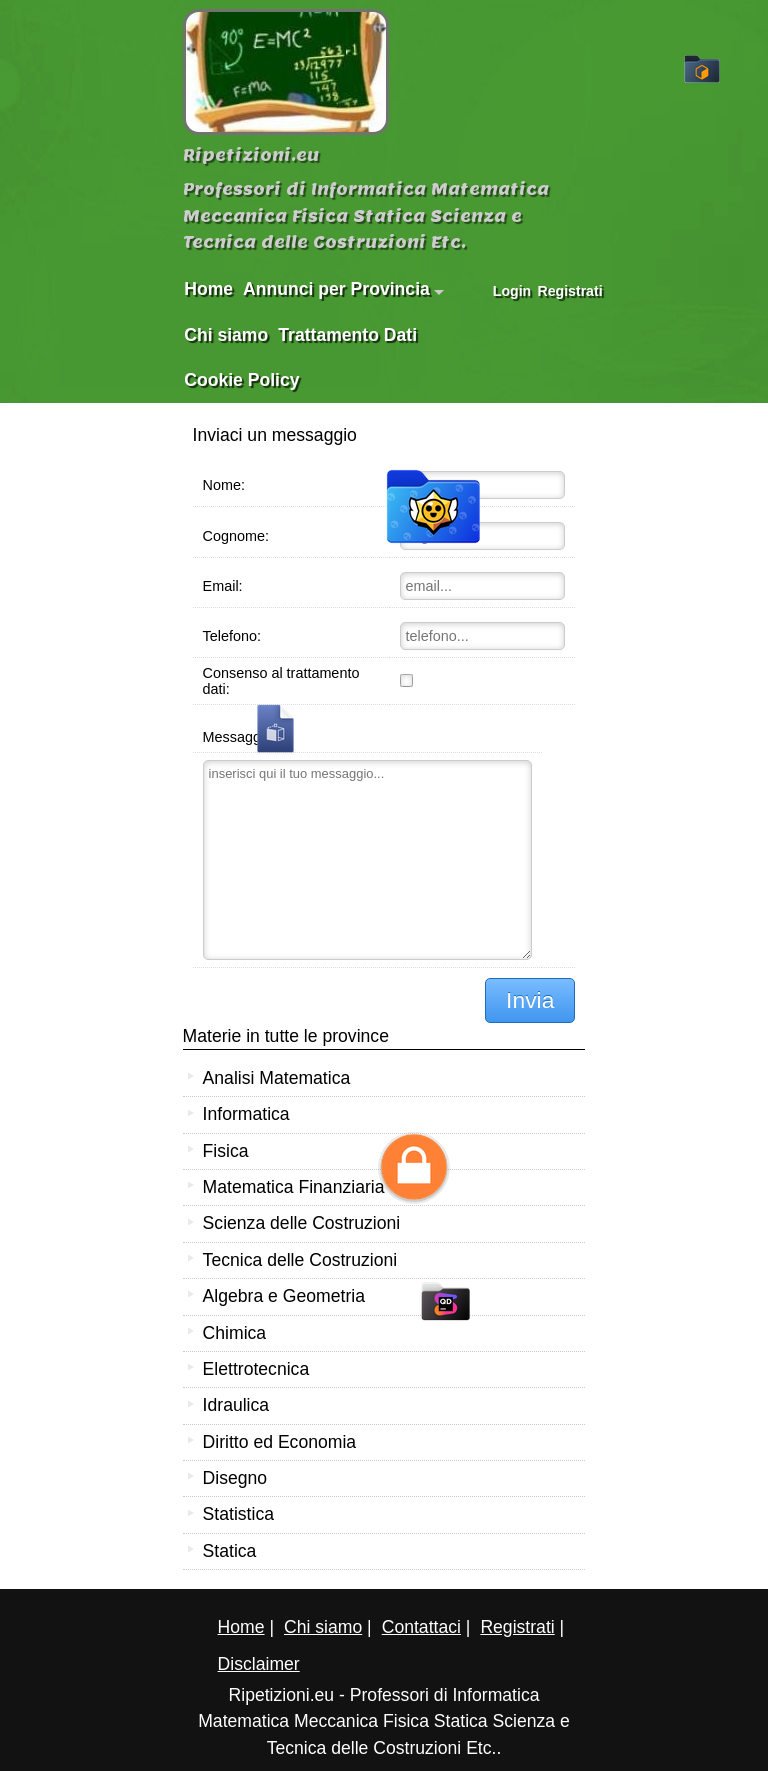 The height and width of the screenshot is (1771, 768). What do you see at coordinates (445, 1302) in the screenshot?
I see `folder containing JetBrains Qodana project files` at bounding box center [445, 1302].